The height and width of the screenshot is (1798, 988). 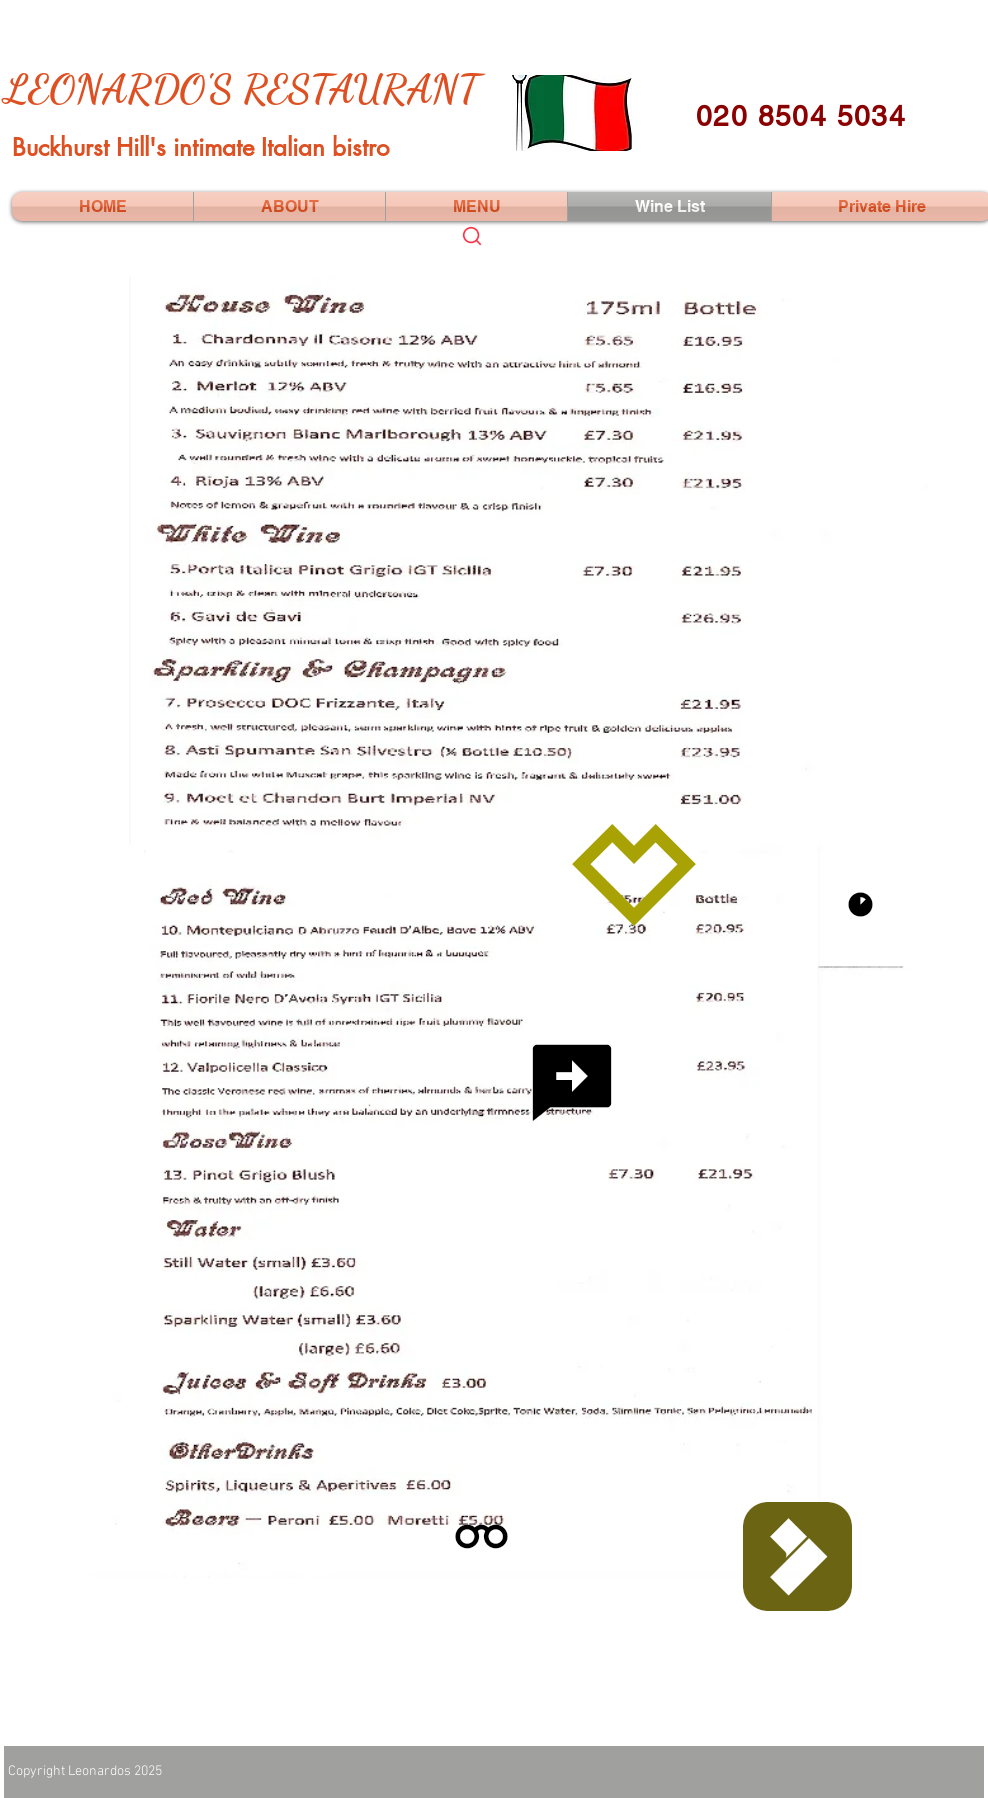 I want to click on indicates progress at early stage or first step, so click(x=860, y=904).